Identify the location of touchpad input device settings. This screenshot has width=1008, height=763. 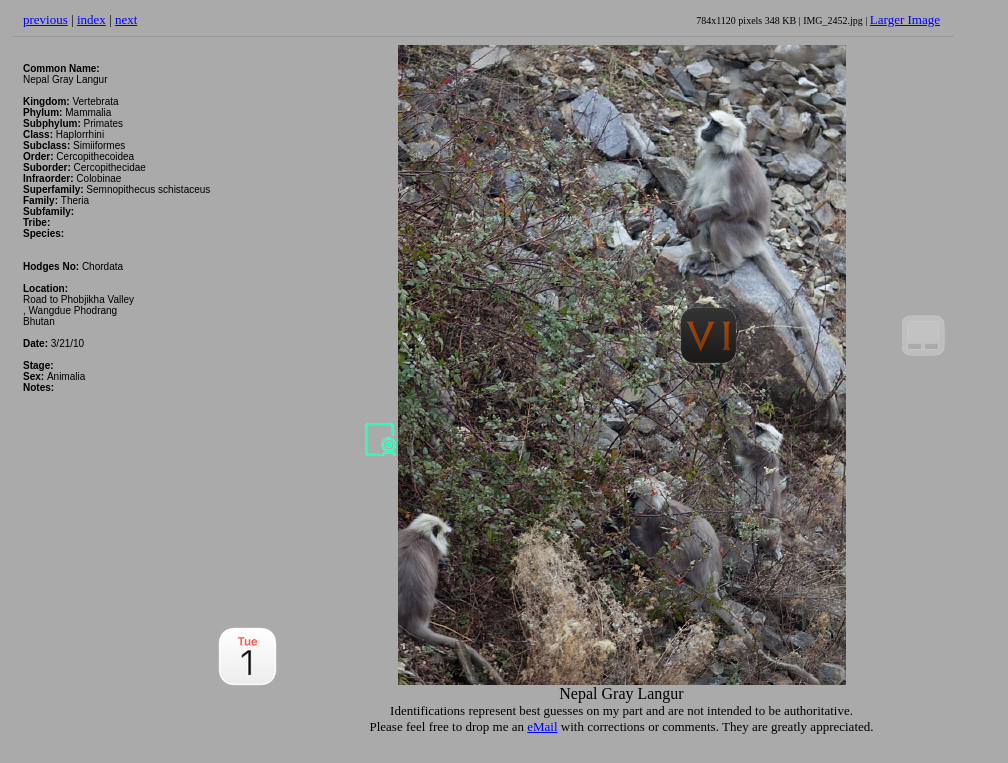
(924, 335).